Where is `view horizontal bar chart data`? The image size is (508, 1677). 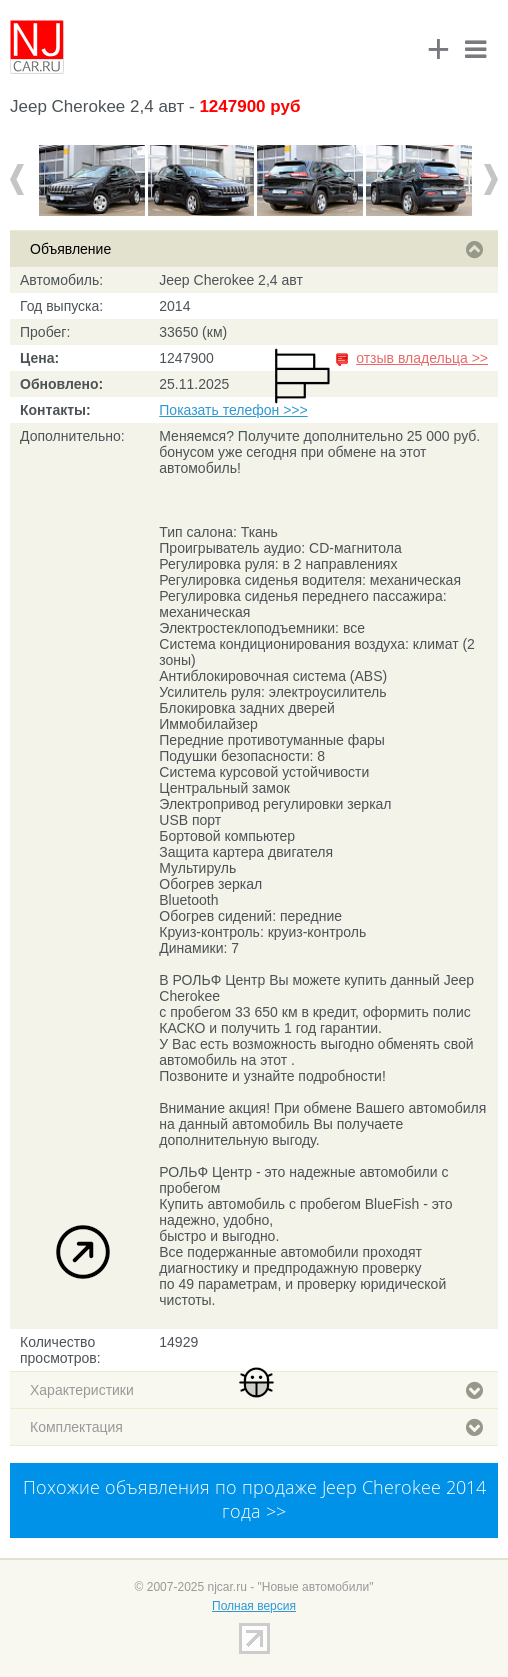
view horizontal bar chart data is located at coordinates (300, 376).